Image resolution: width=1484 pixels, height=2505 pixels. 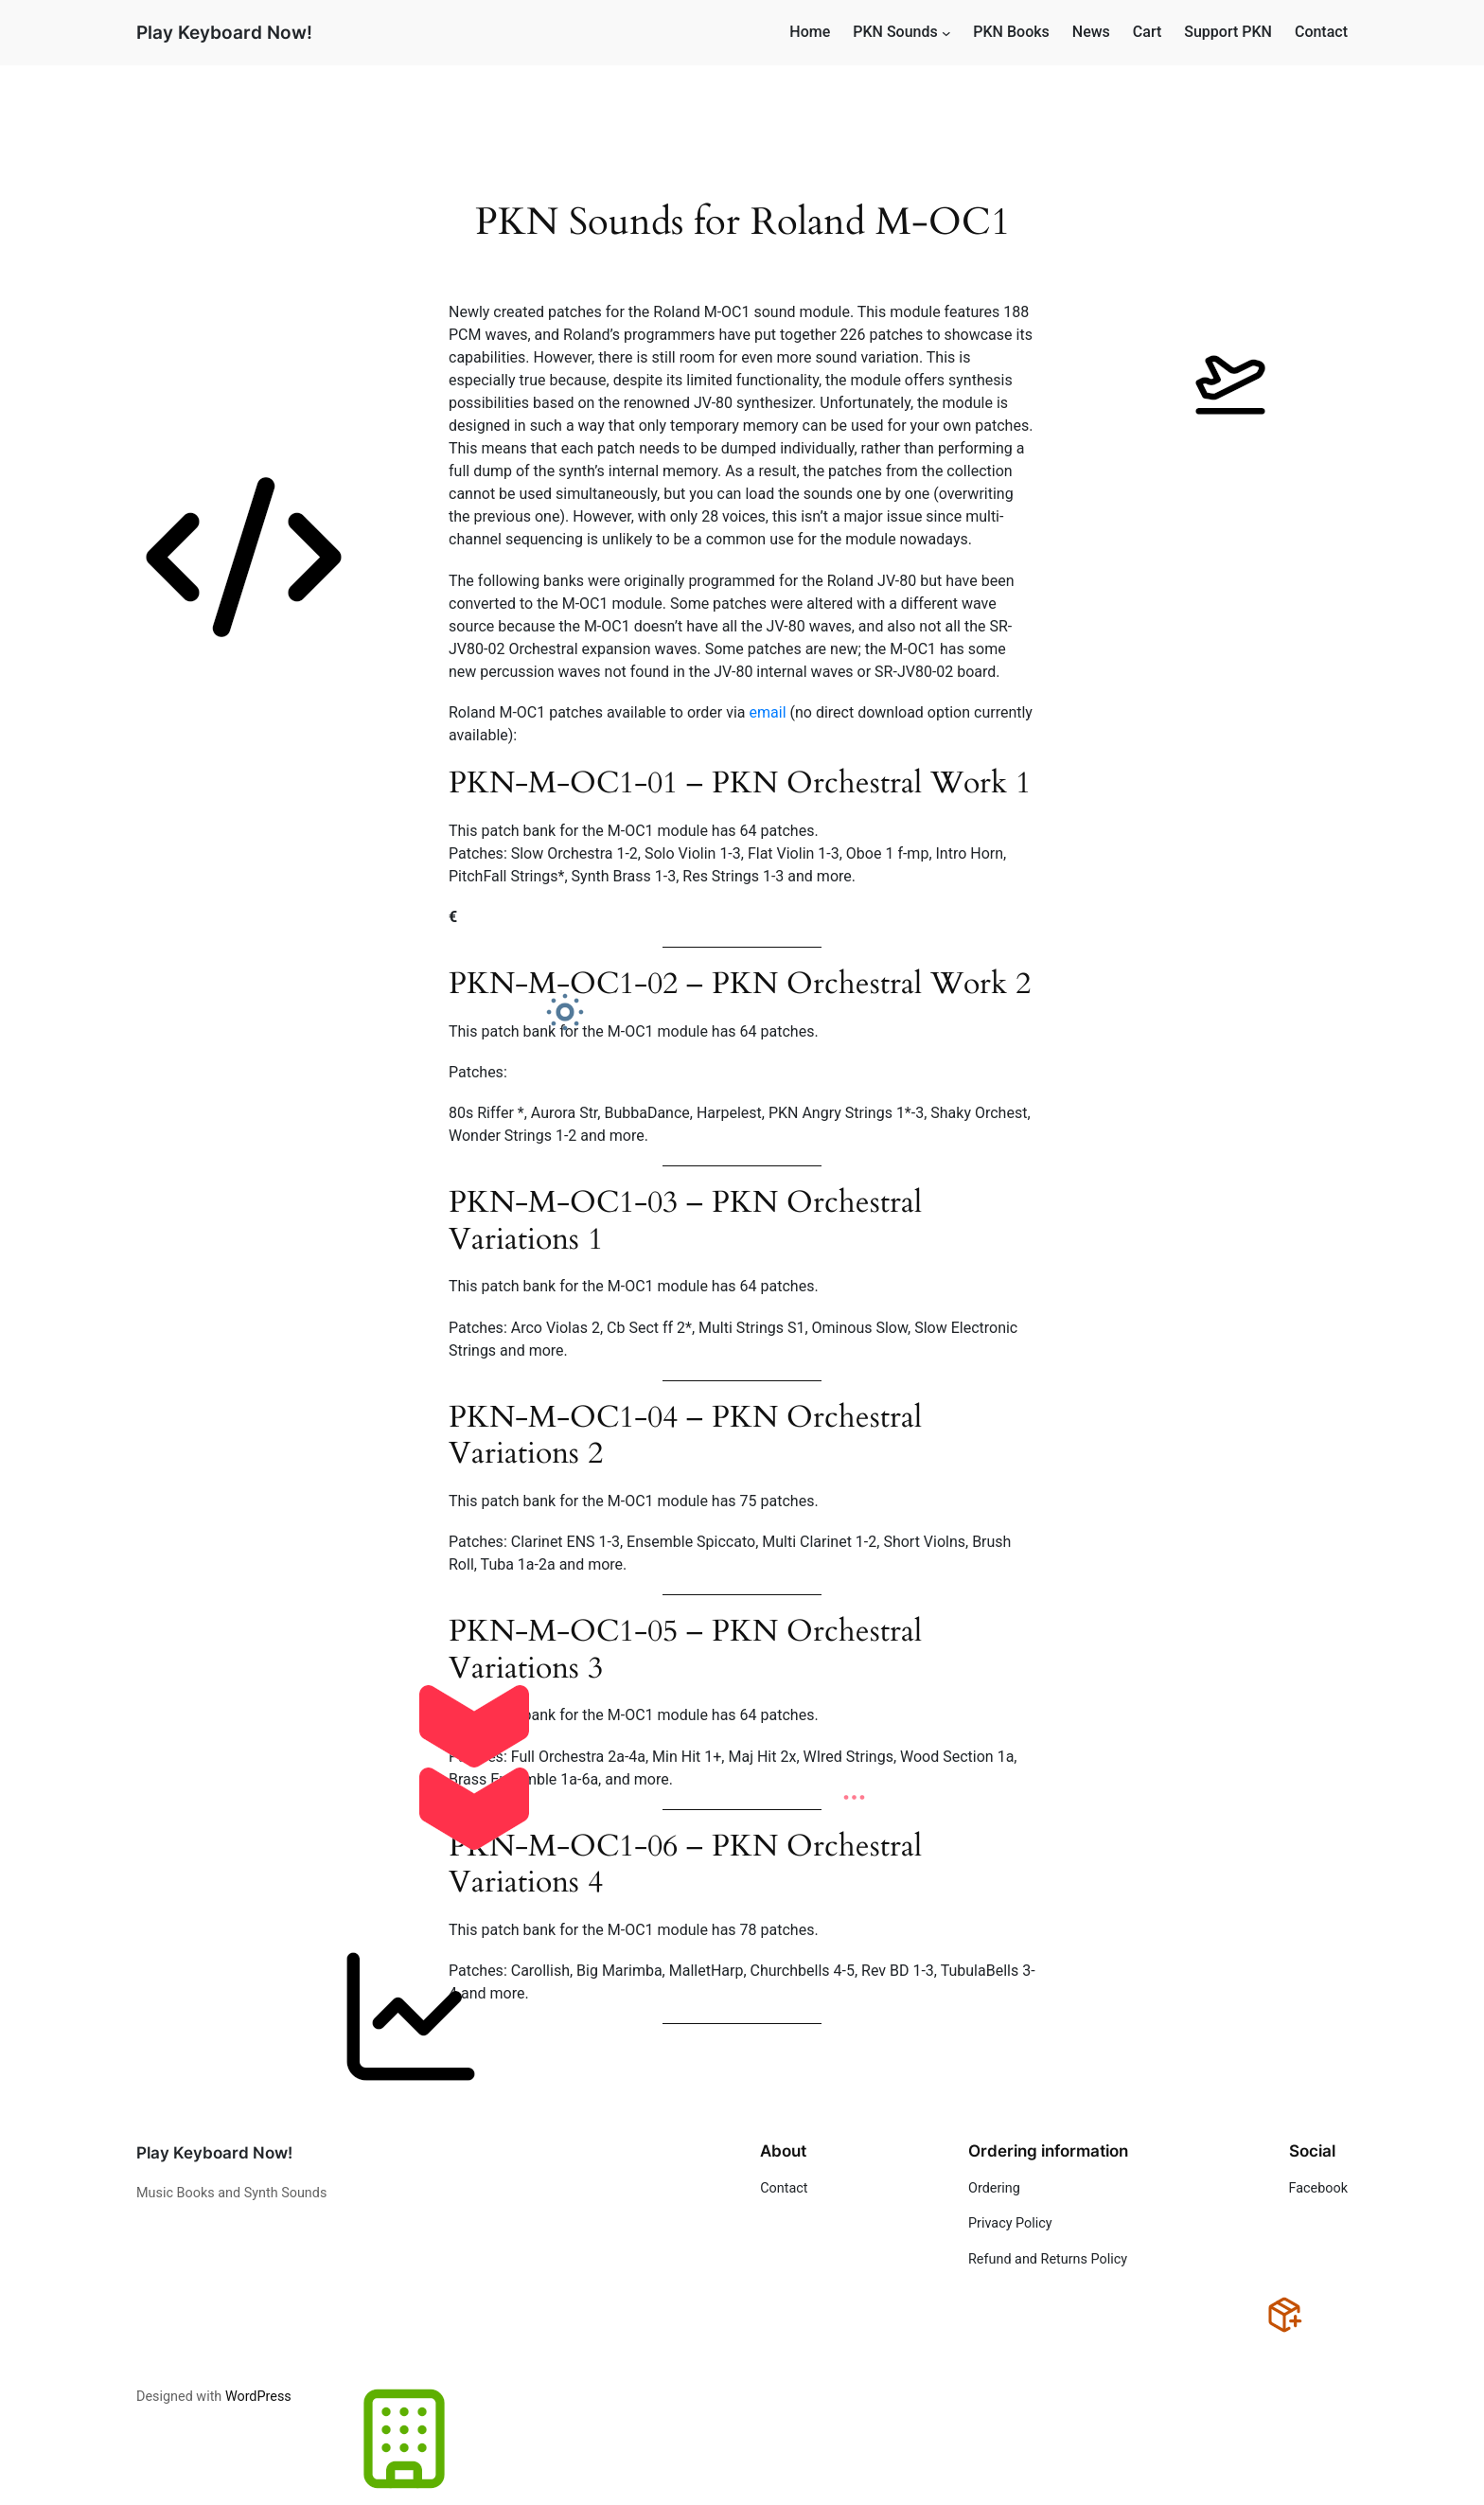 What do you see at coordinates (1284, 2315) in the screenshot?
I see `add a new package or shipment` at bounding box center [1284, 2315].